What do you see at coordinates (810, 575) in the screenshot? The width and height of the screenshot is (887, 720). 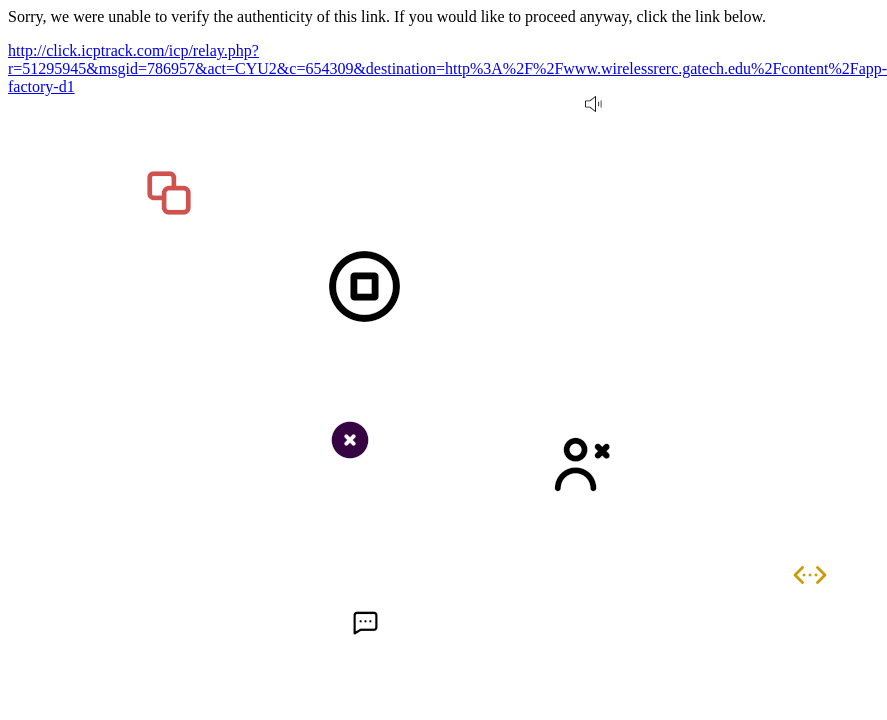 I see `expand or collapse content horizontally` at bounding box center [810, 575].